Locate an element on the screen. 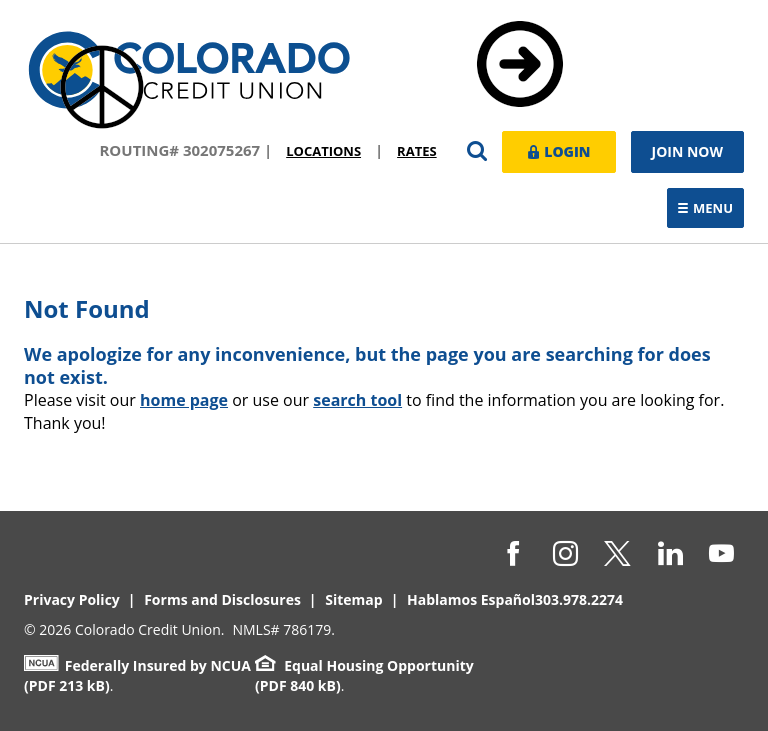  go to next step or screen is located at coordinates (520, 64).